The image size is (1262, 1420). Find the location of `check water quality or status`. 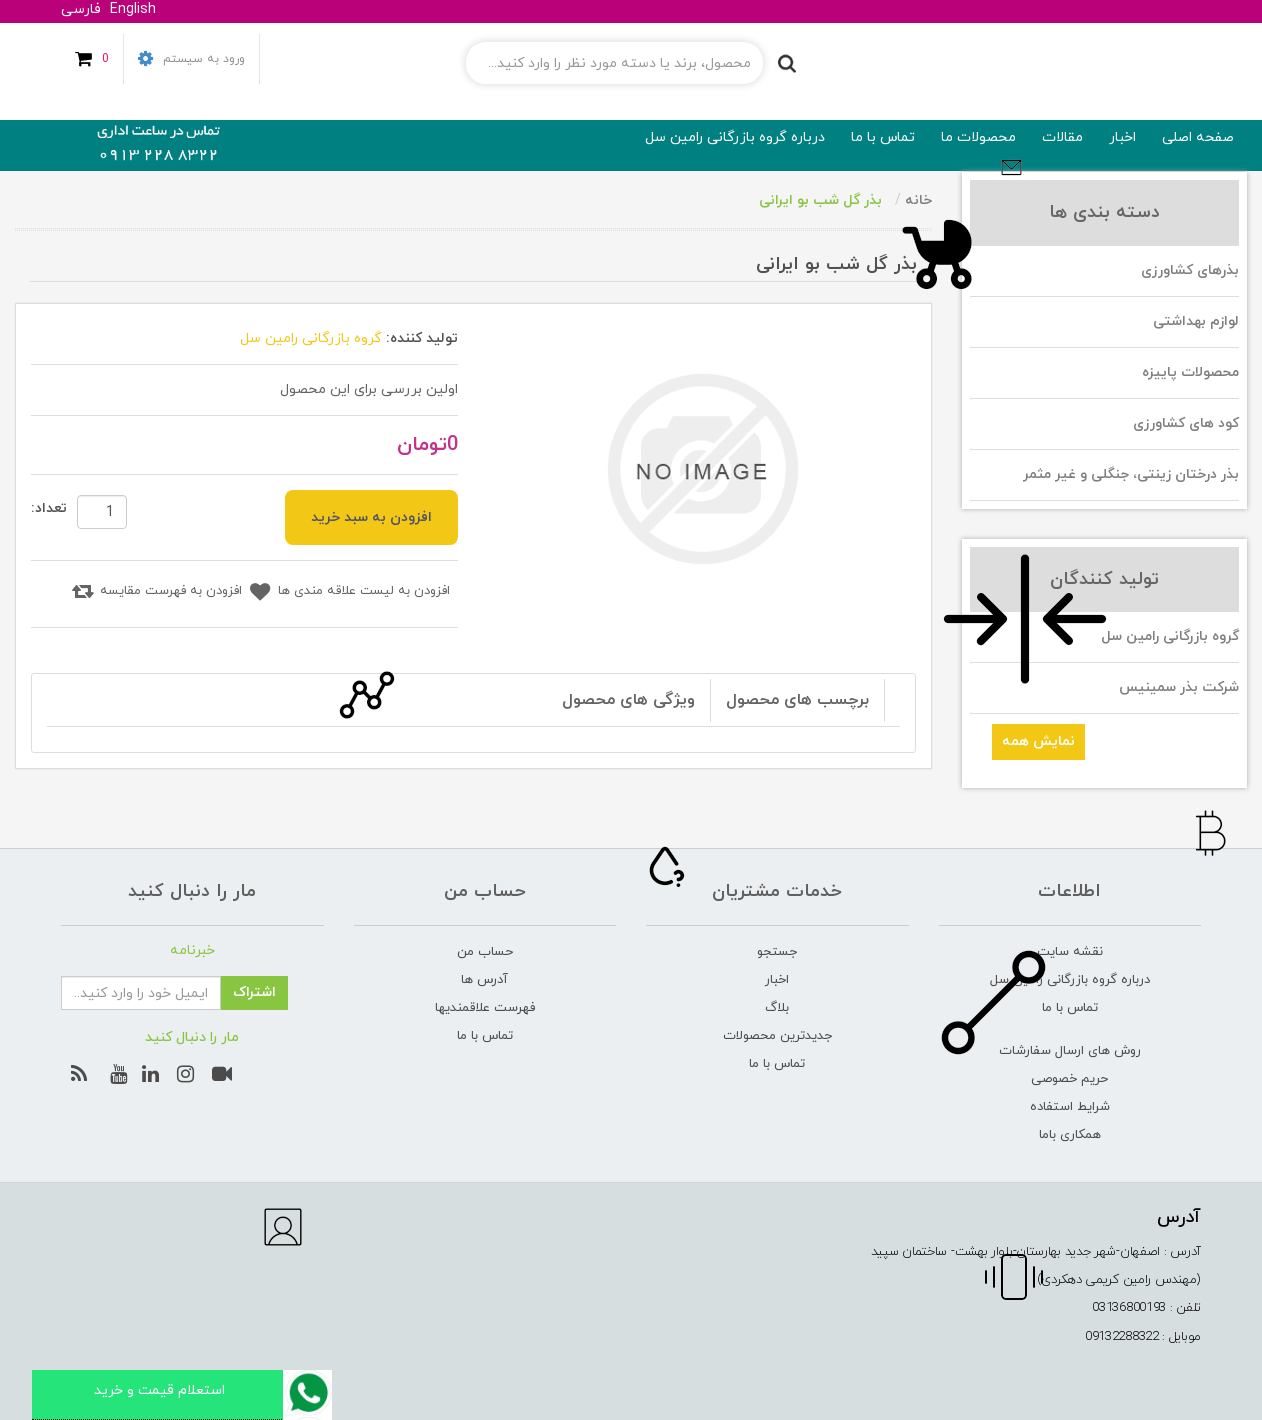

check water quality or status is located at coordinates (665, 866).